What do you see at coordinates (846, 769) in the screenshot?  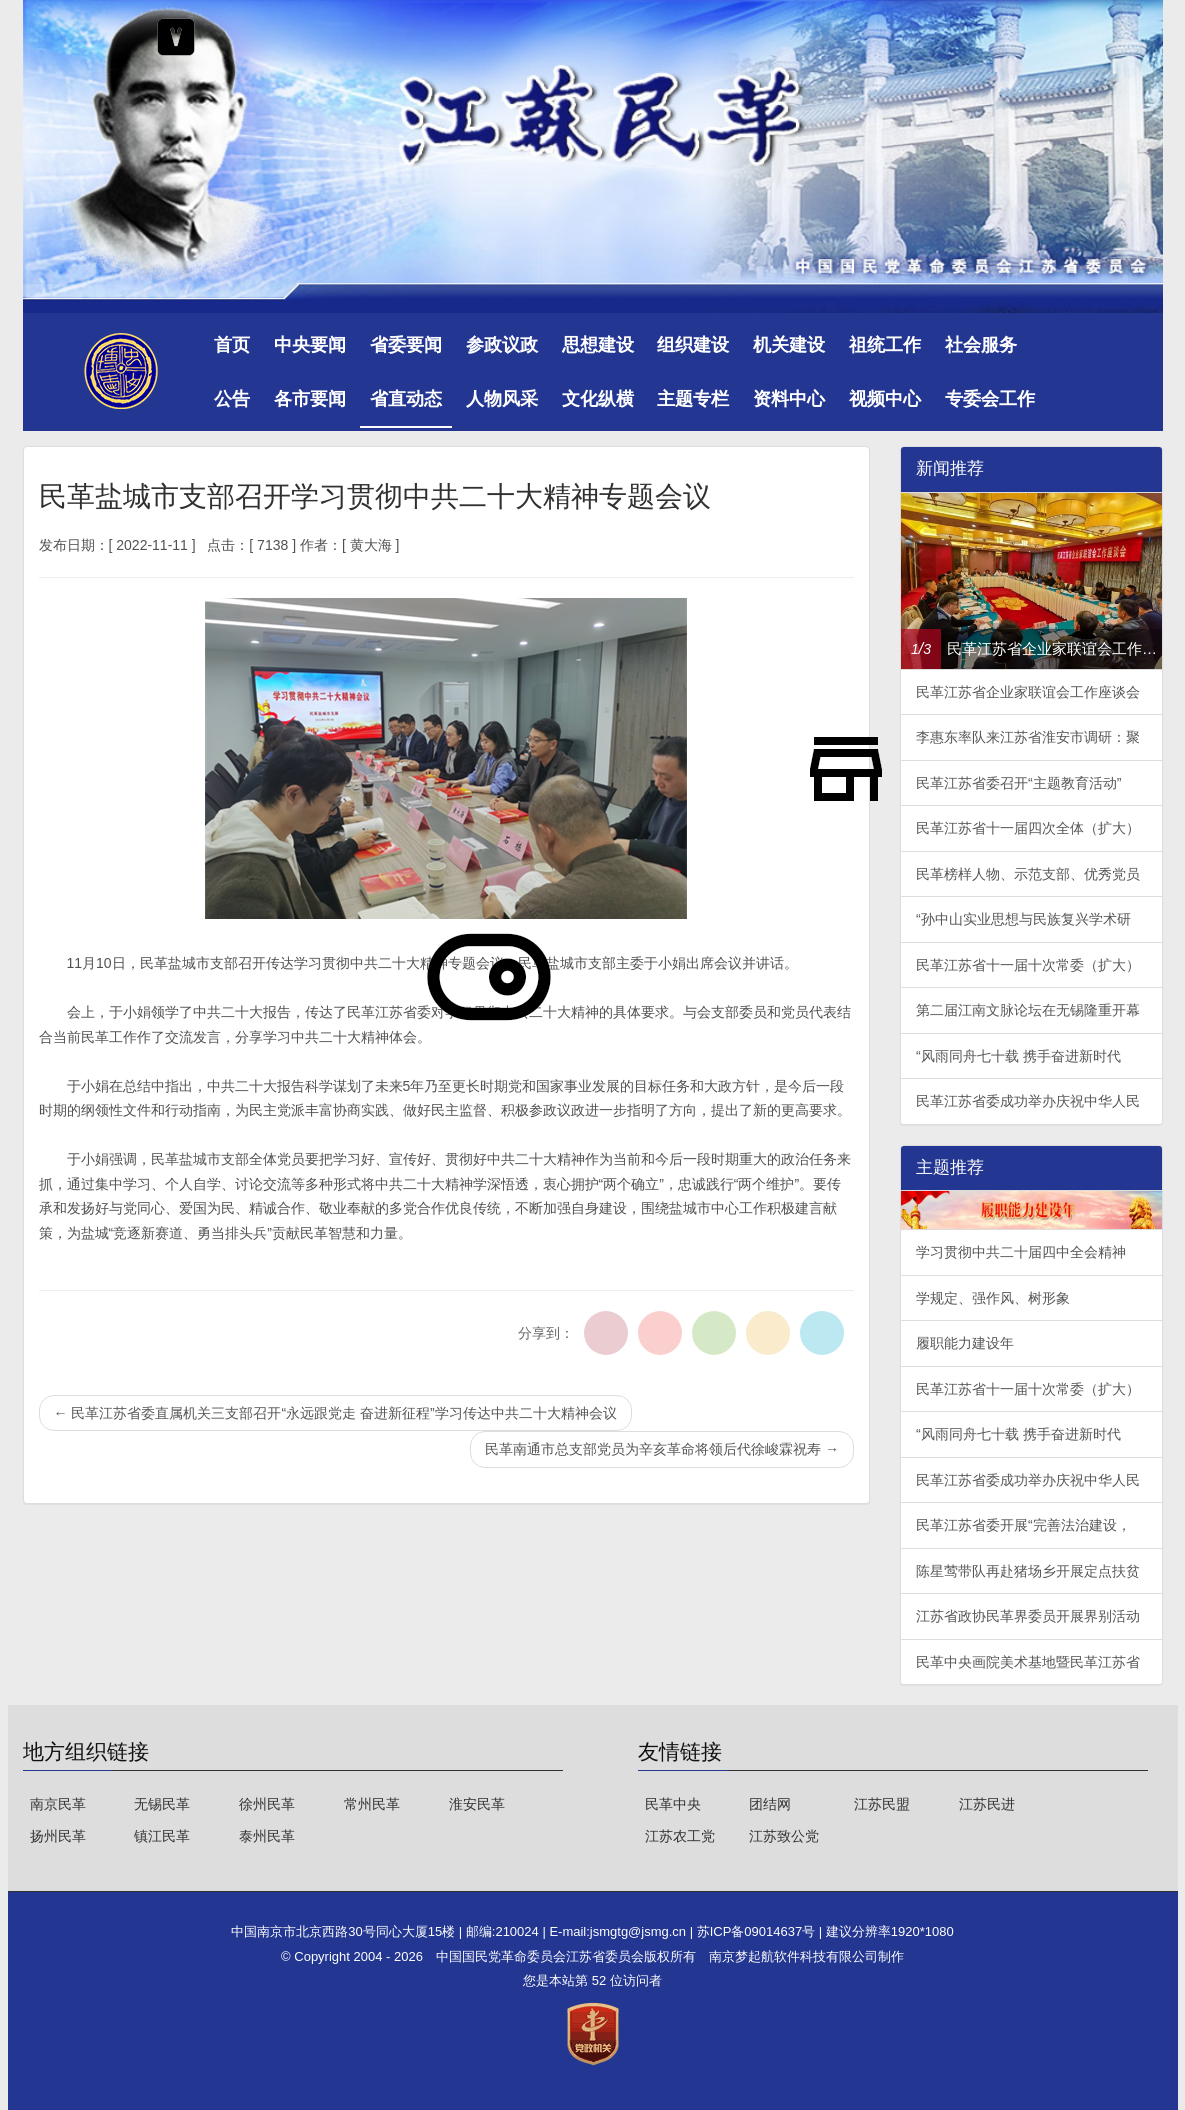 I see `find nearby stores or shops` at bounding box center [846, 769].